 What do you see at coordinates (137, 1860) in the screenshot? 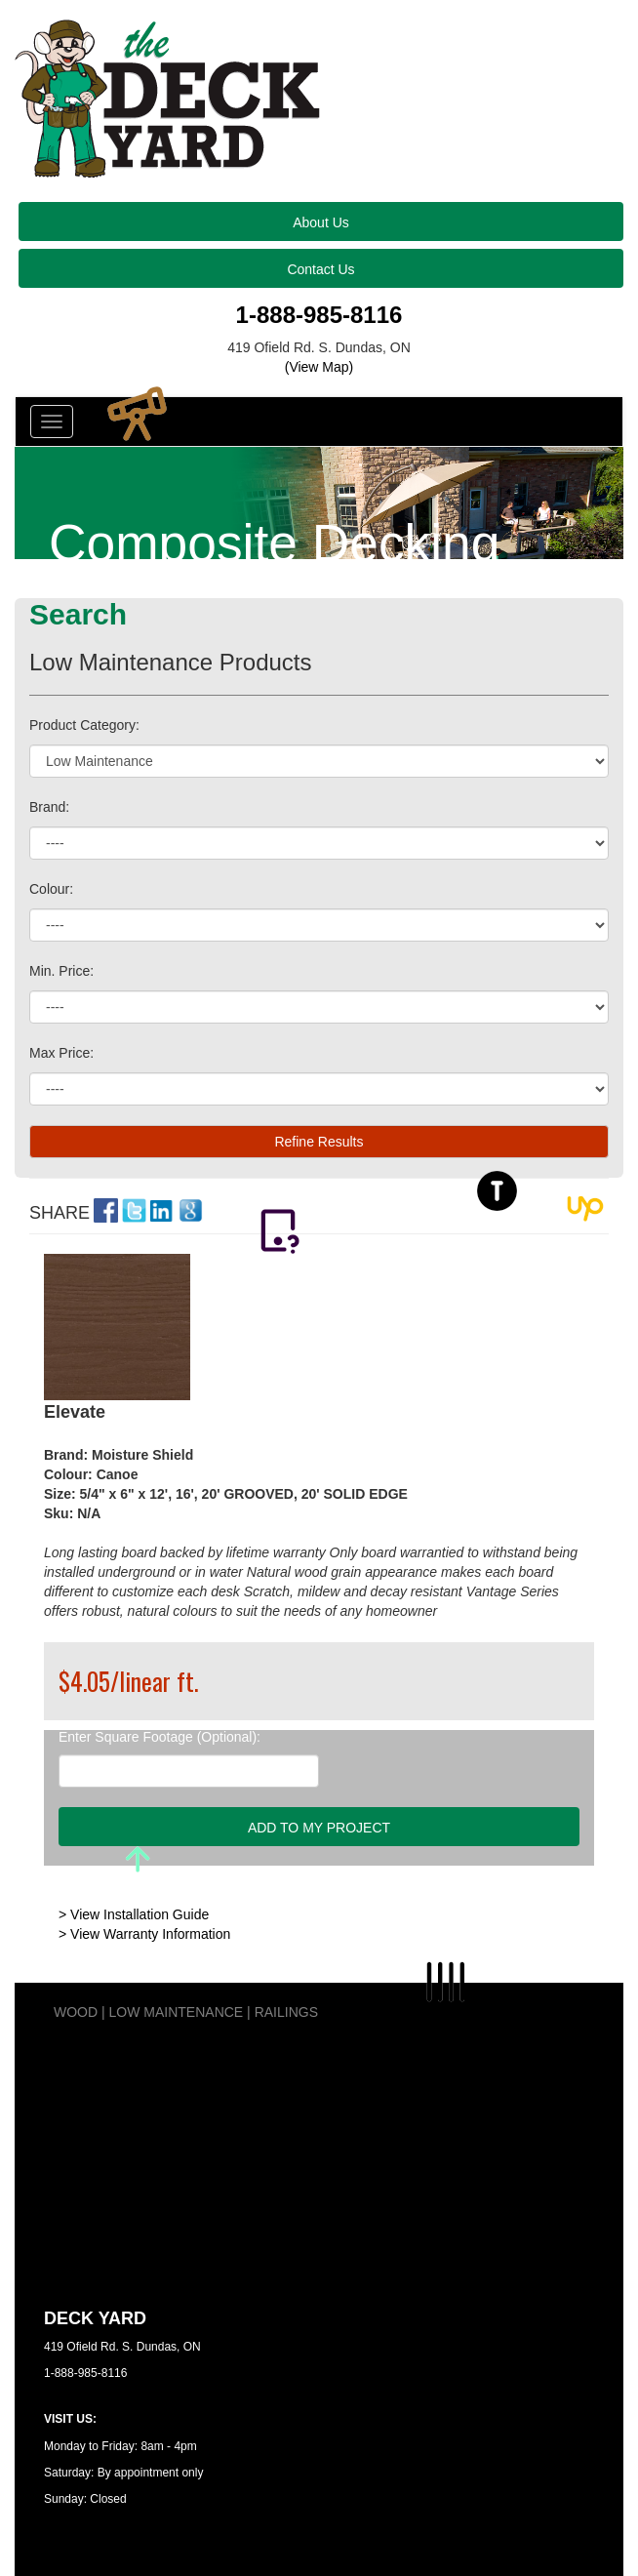
I see `scroll to top of page` at bounding box center [137, 1860].